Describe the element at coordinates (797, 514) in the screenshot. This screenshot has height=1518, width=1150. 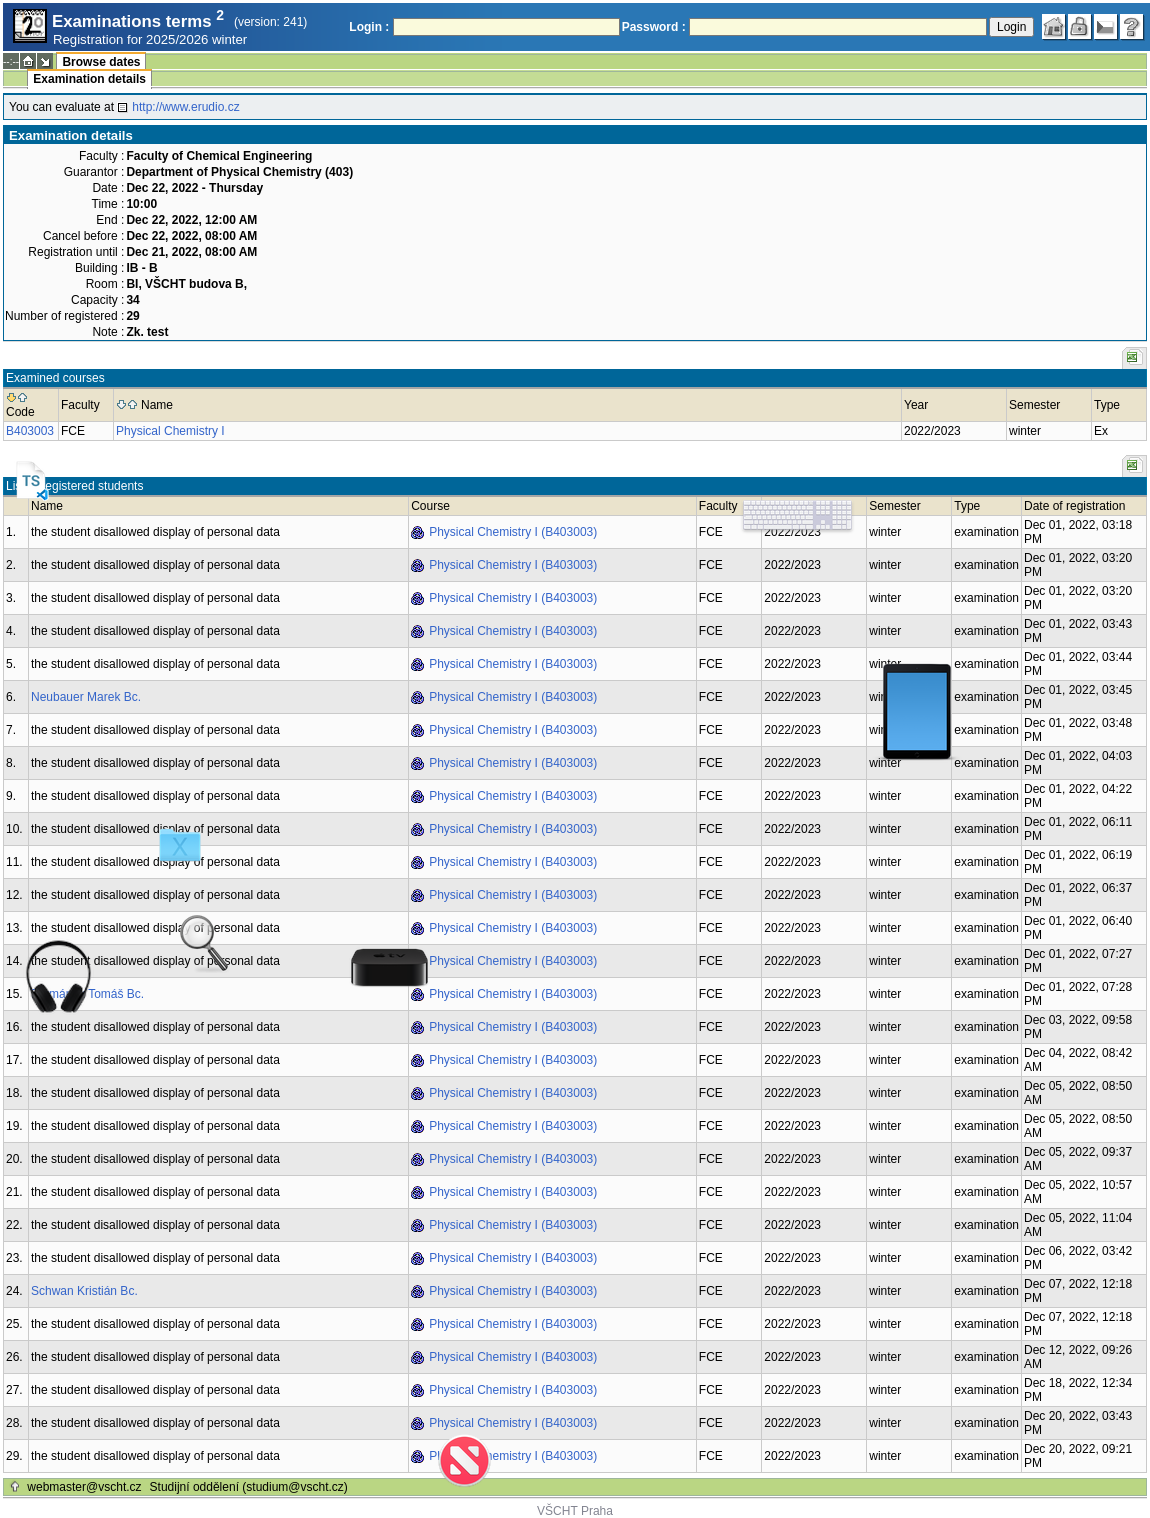
I see `connect a bluetooth keyboard` at that location.